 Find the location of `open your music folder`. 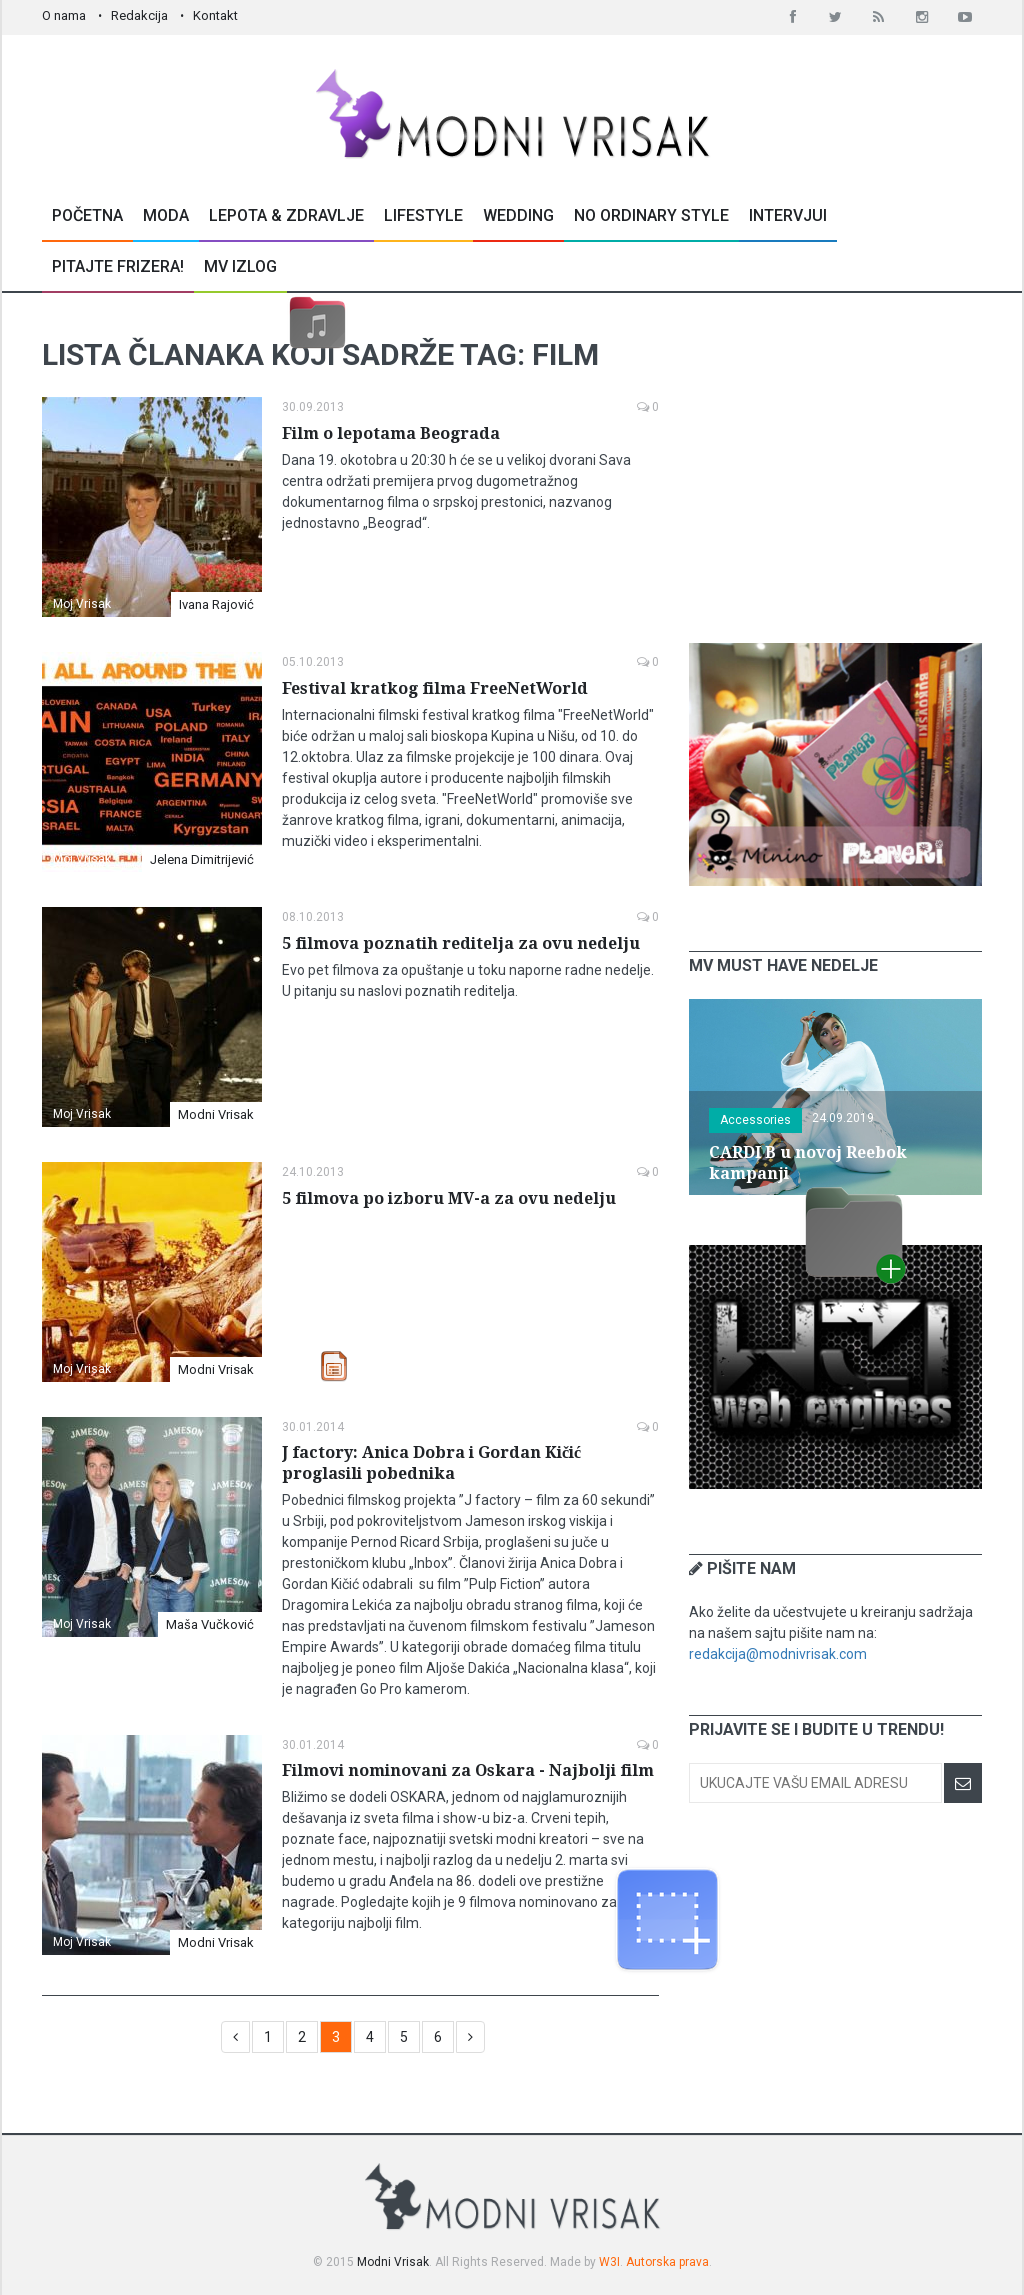

open your music folder is located at coordinates (317, 322).